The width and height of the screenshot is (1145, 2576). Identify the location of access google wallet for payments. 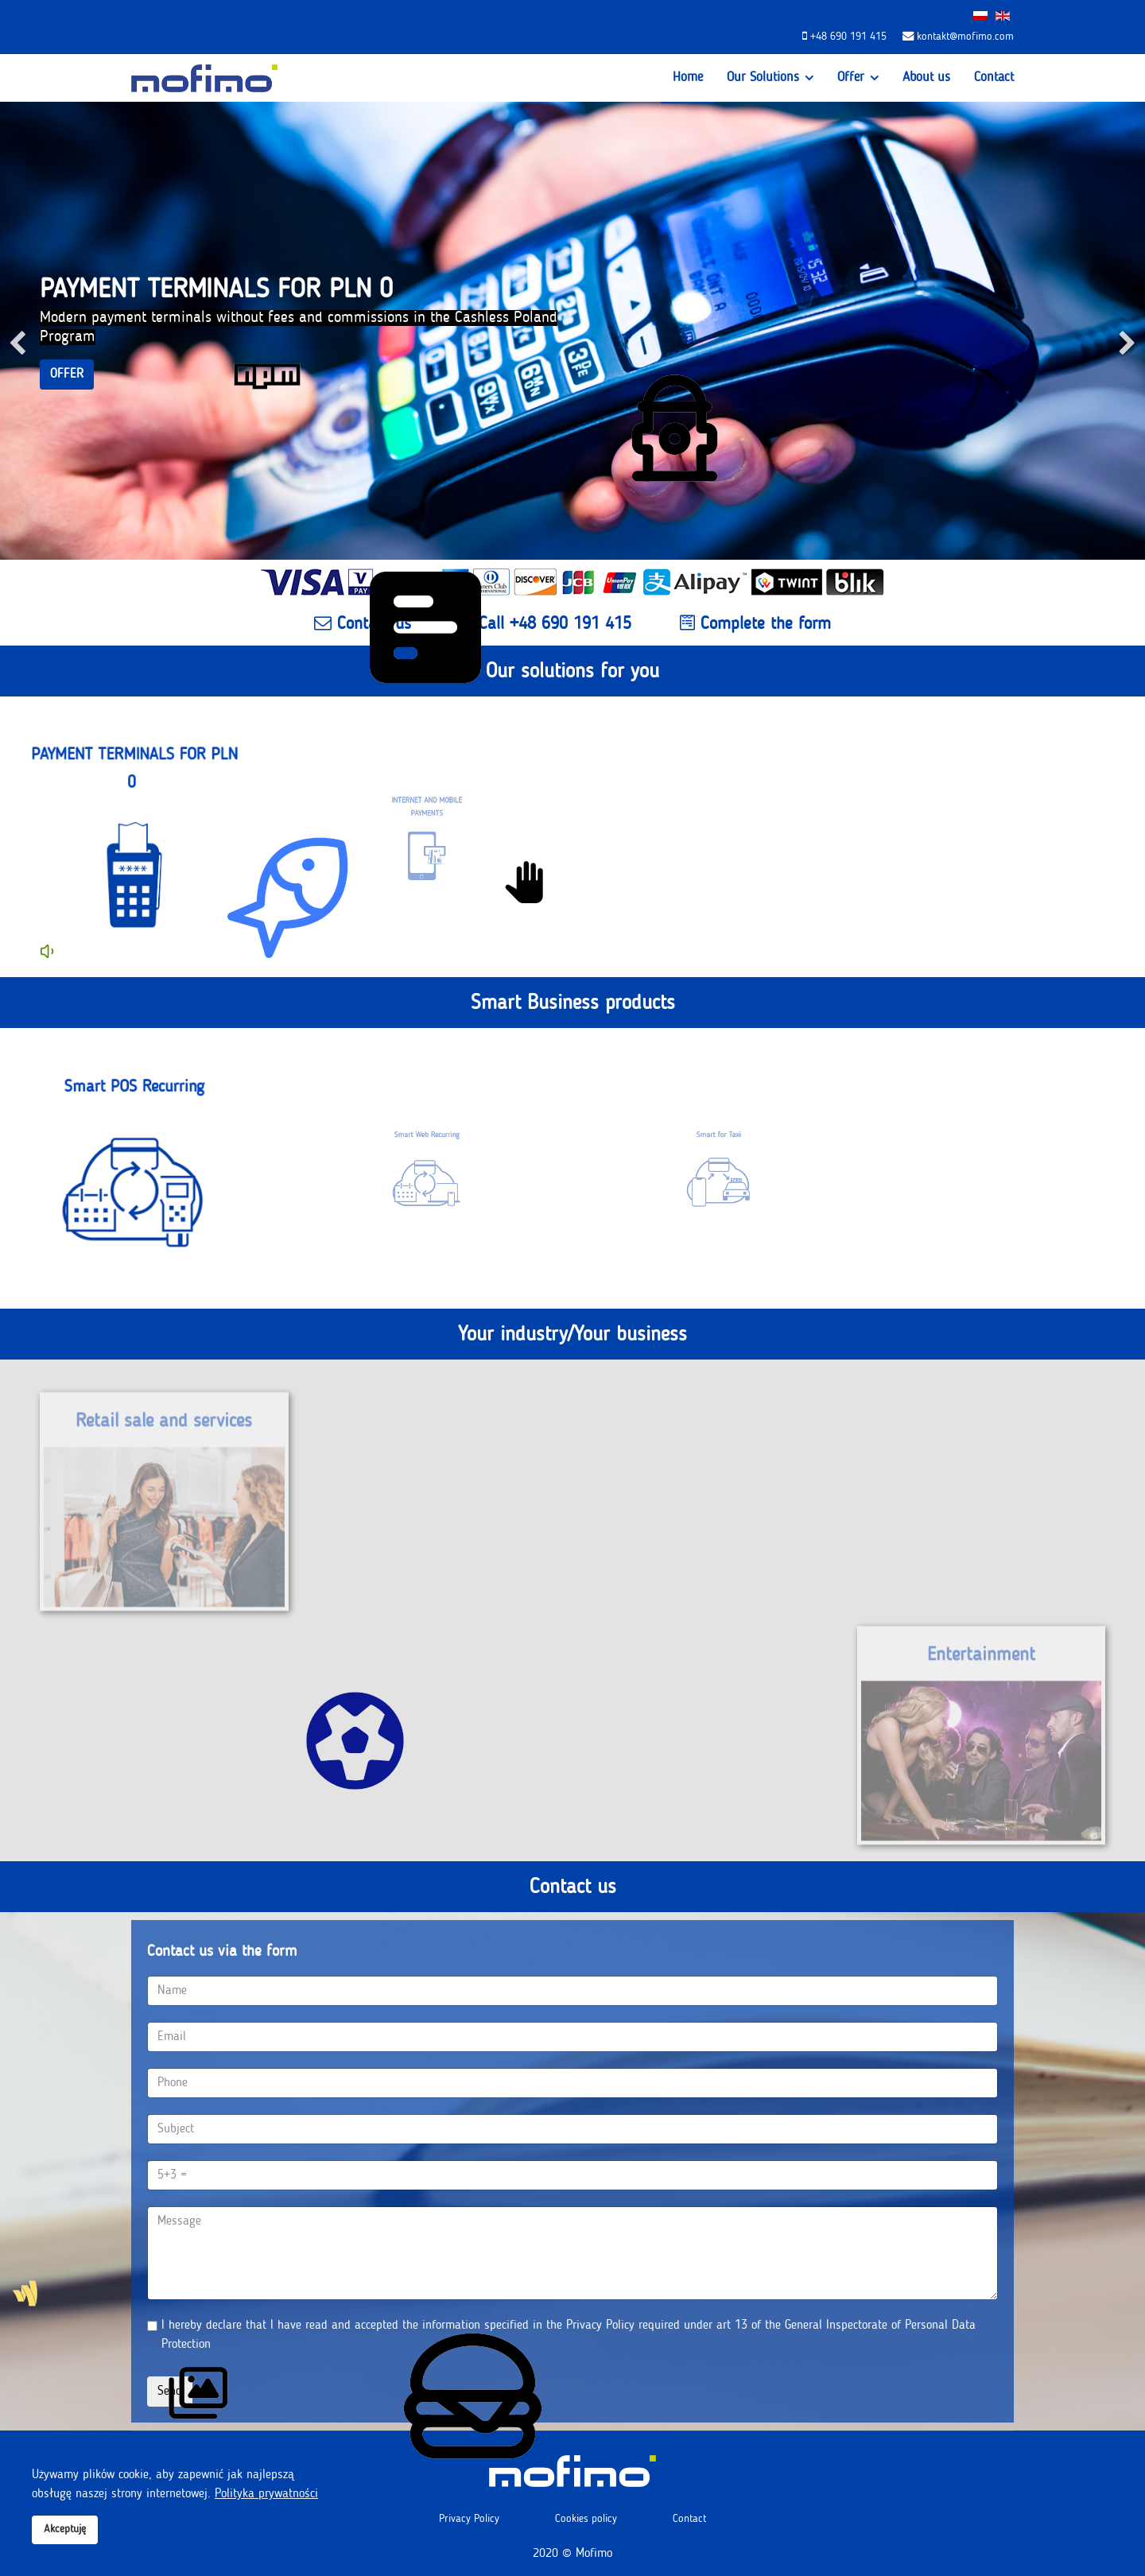
(25, 2293).